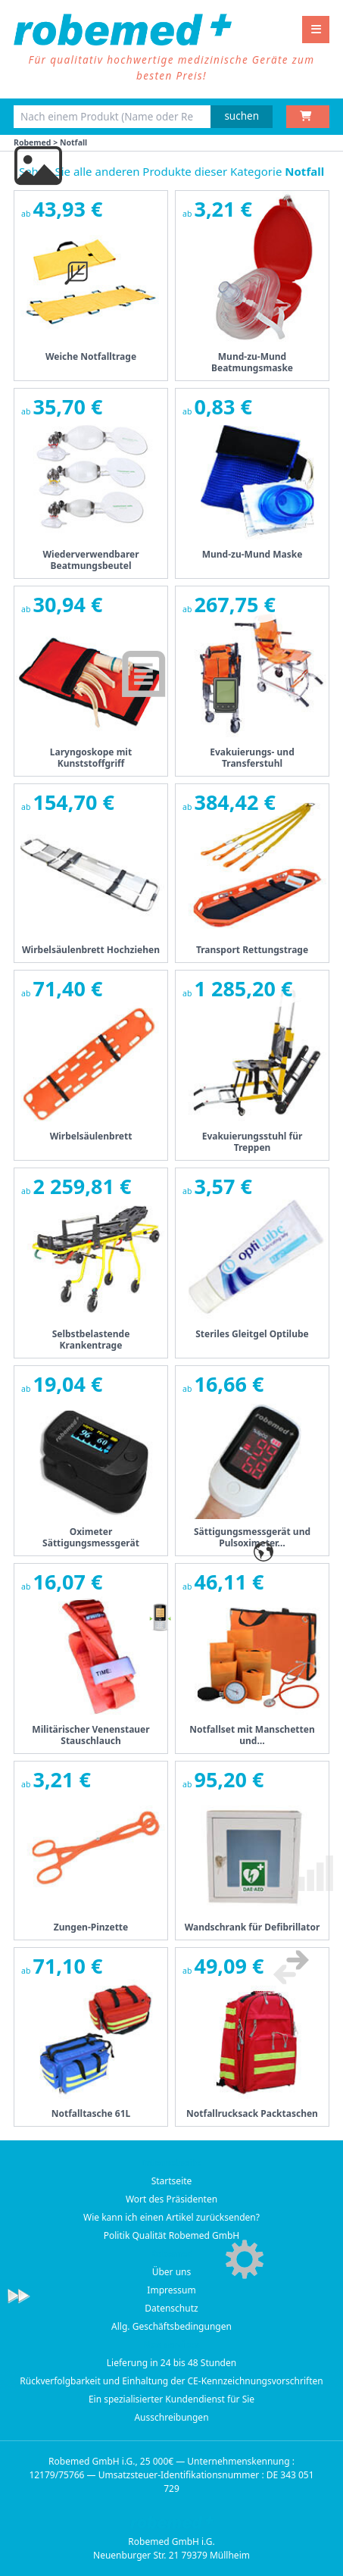  I want to click on open photo viewer application, so click(38, 167).